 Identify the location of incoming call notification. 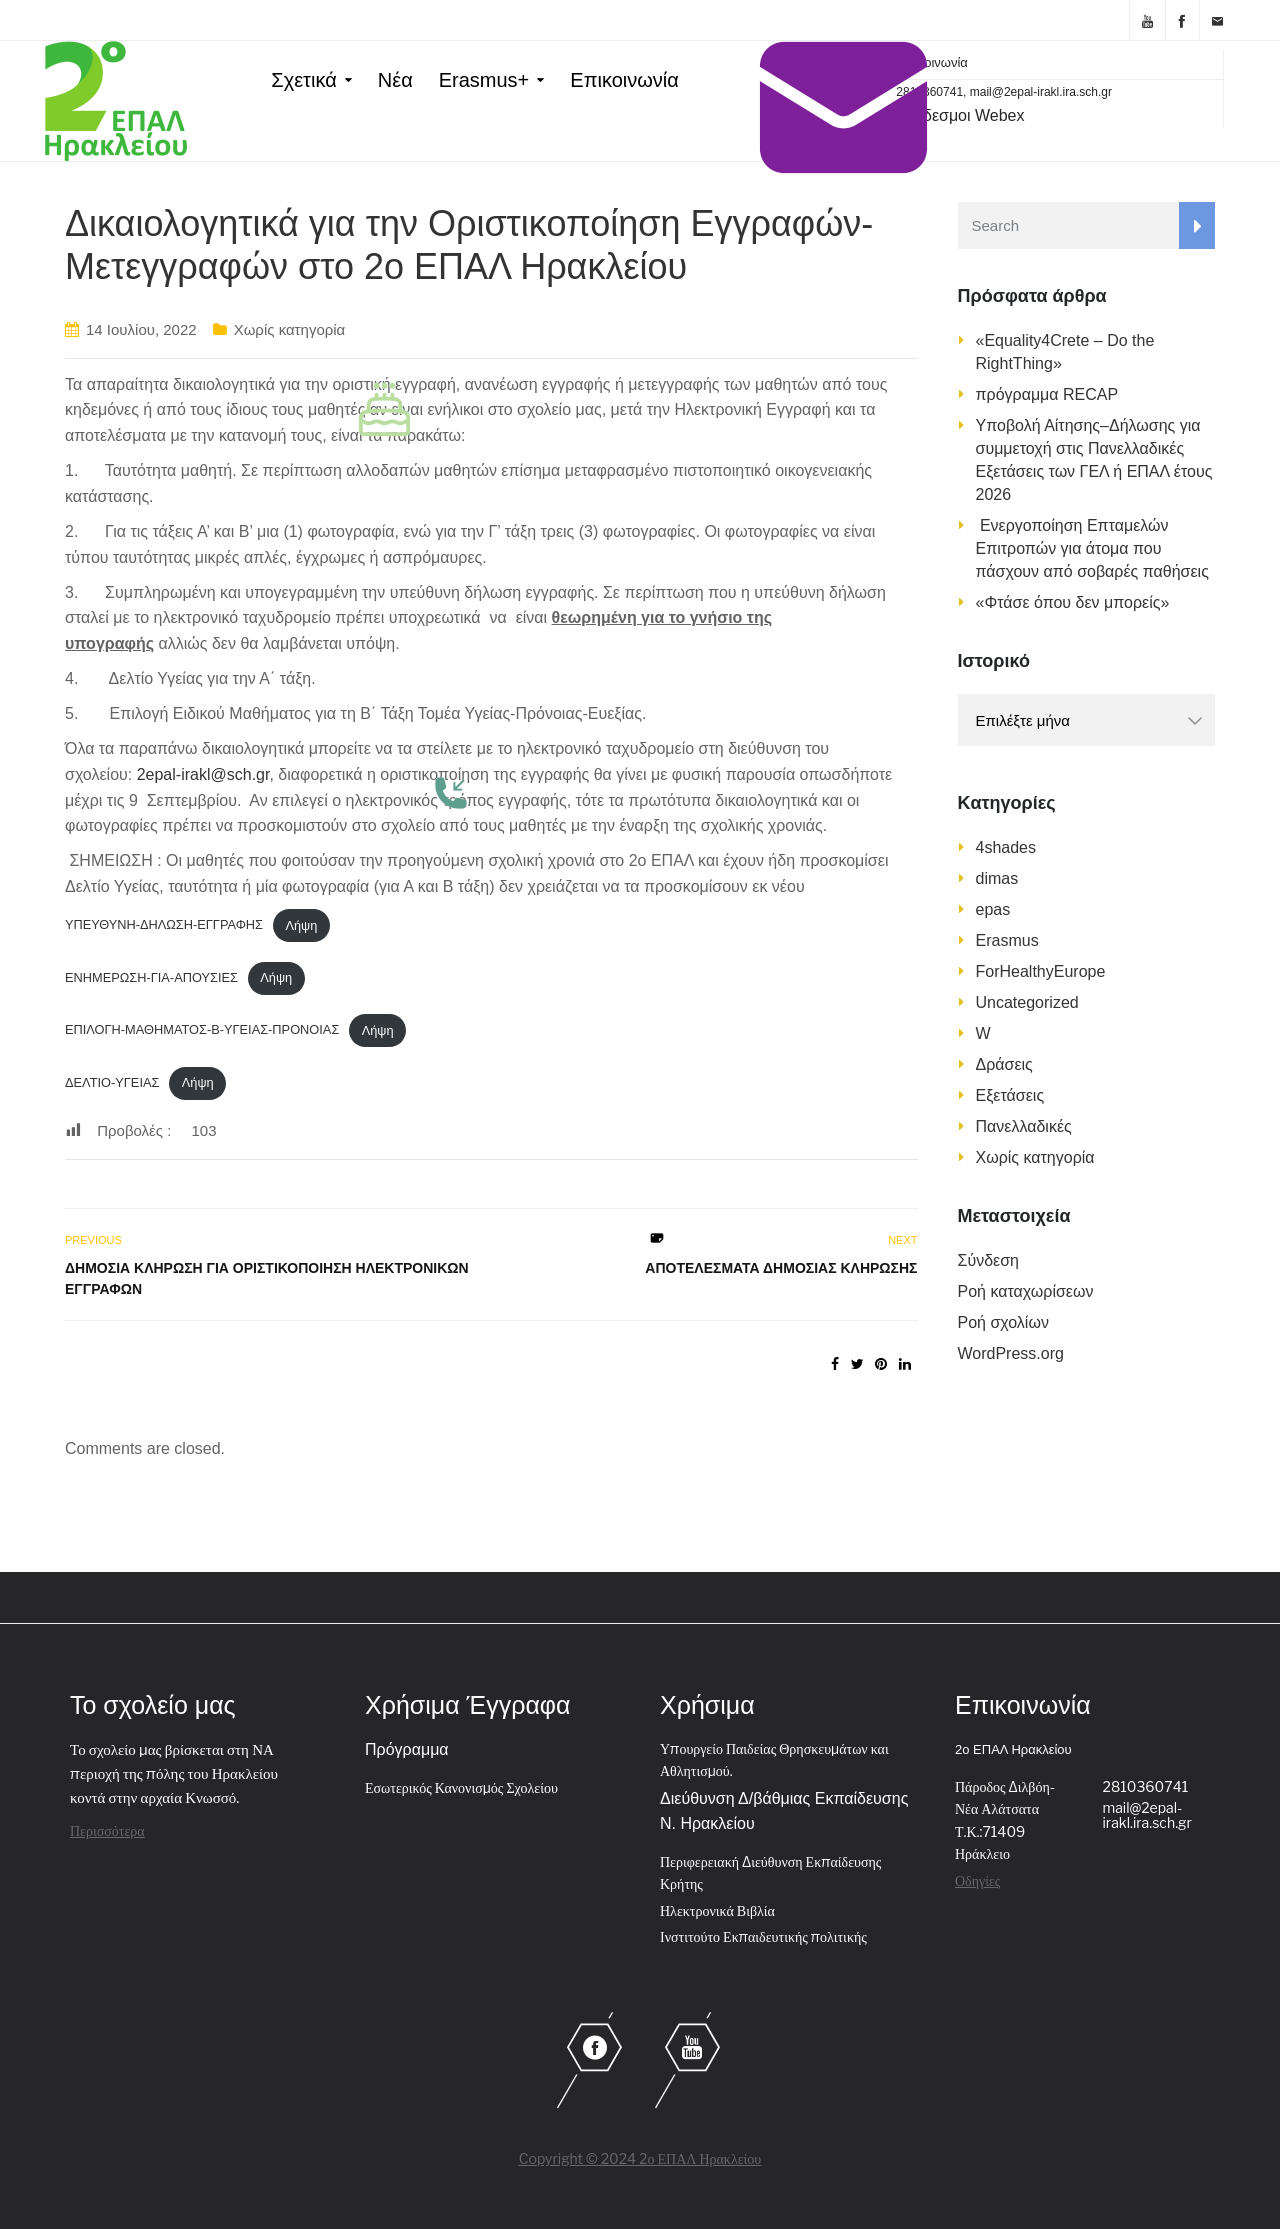
(451, 793).